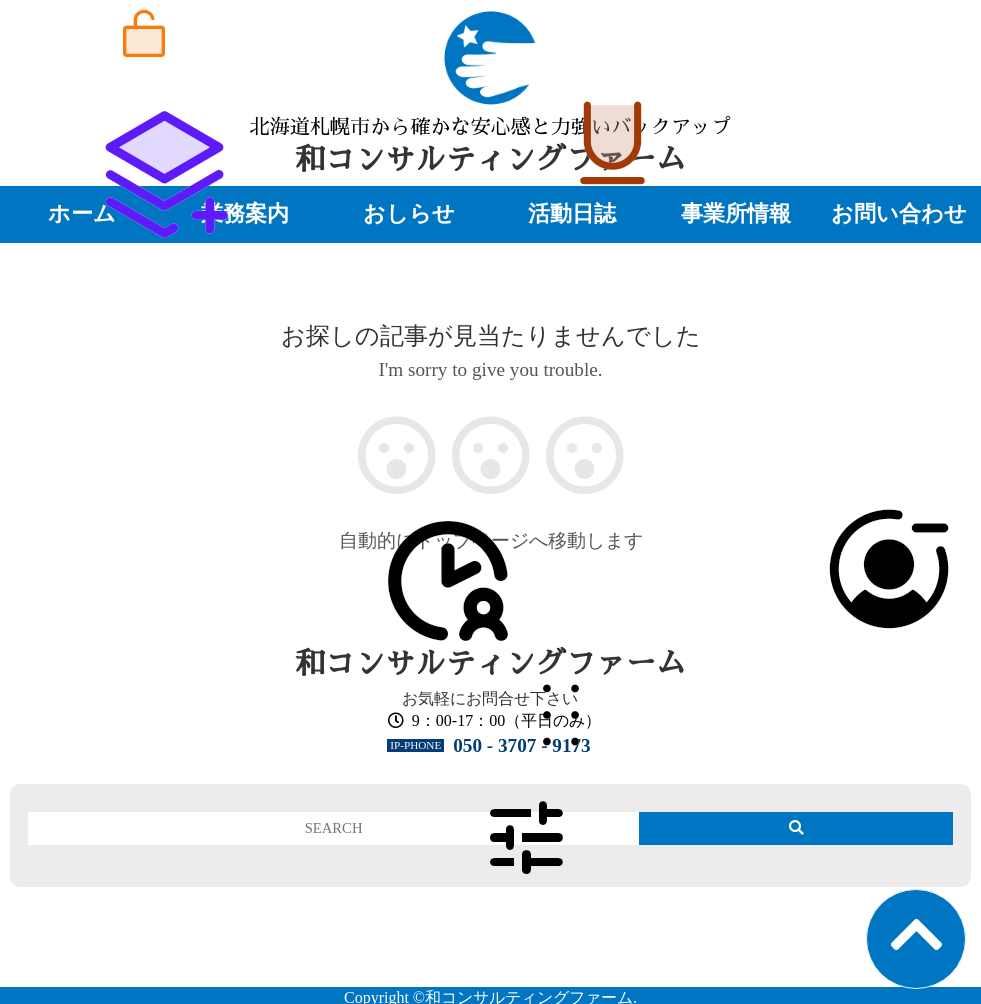 The width and height of the screenshot is (981, 1004). I want to click on adjust settings or preferences, so click(526, 837).